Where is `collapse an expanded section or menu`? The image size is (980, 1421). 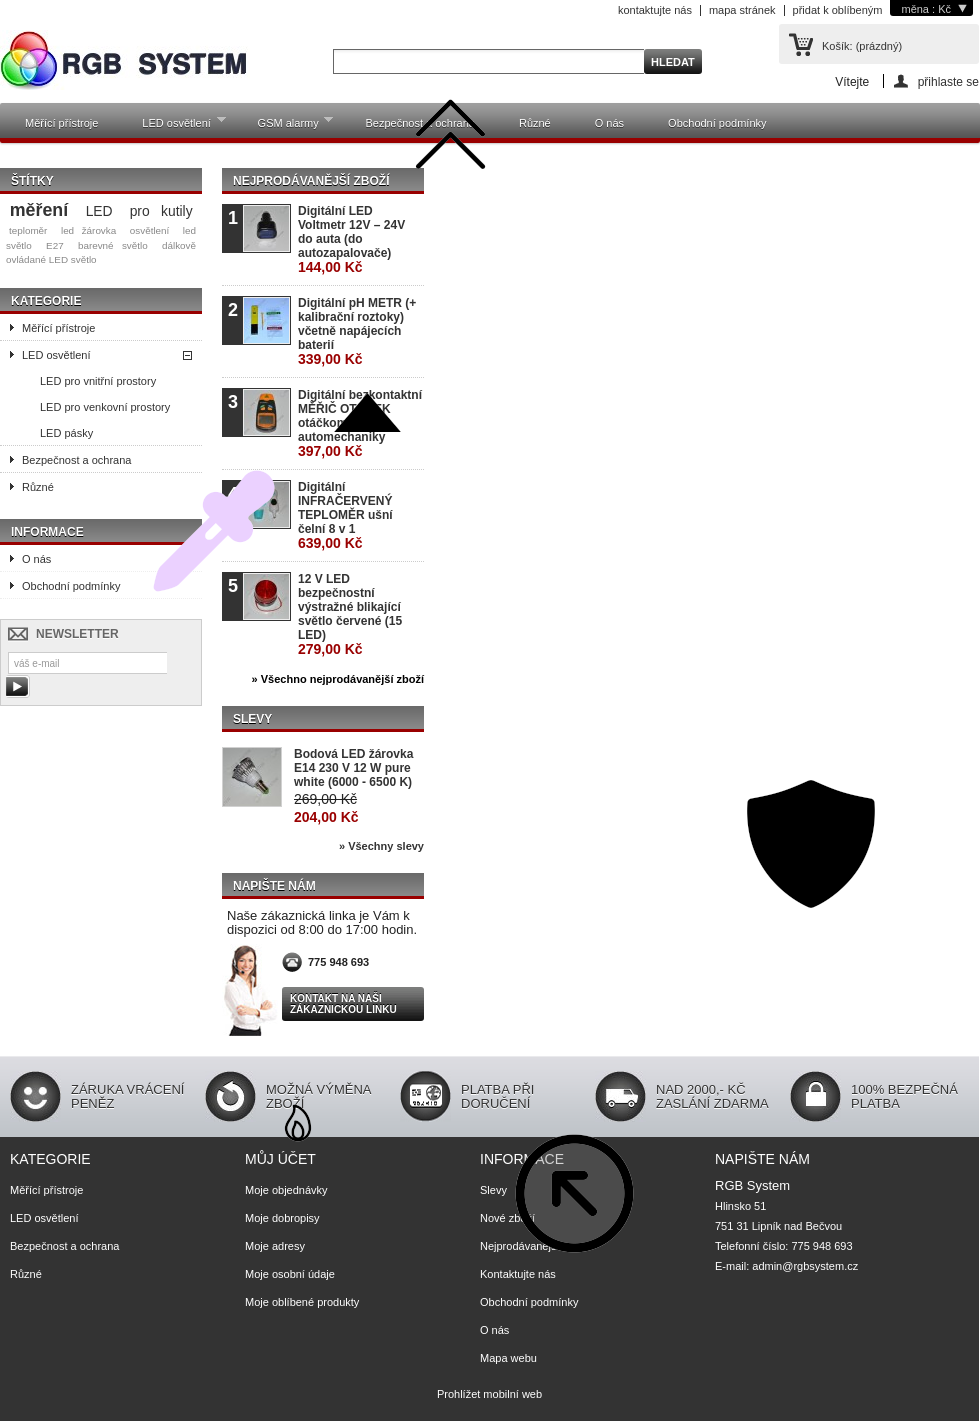
collapse an expanded section or menu is located at coordinates (367, 412).